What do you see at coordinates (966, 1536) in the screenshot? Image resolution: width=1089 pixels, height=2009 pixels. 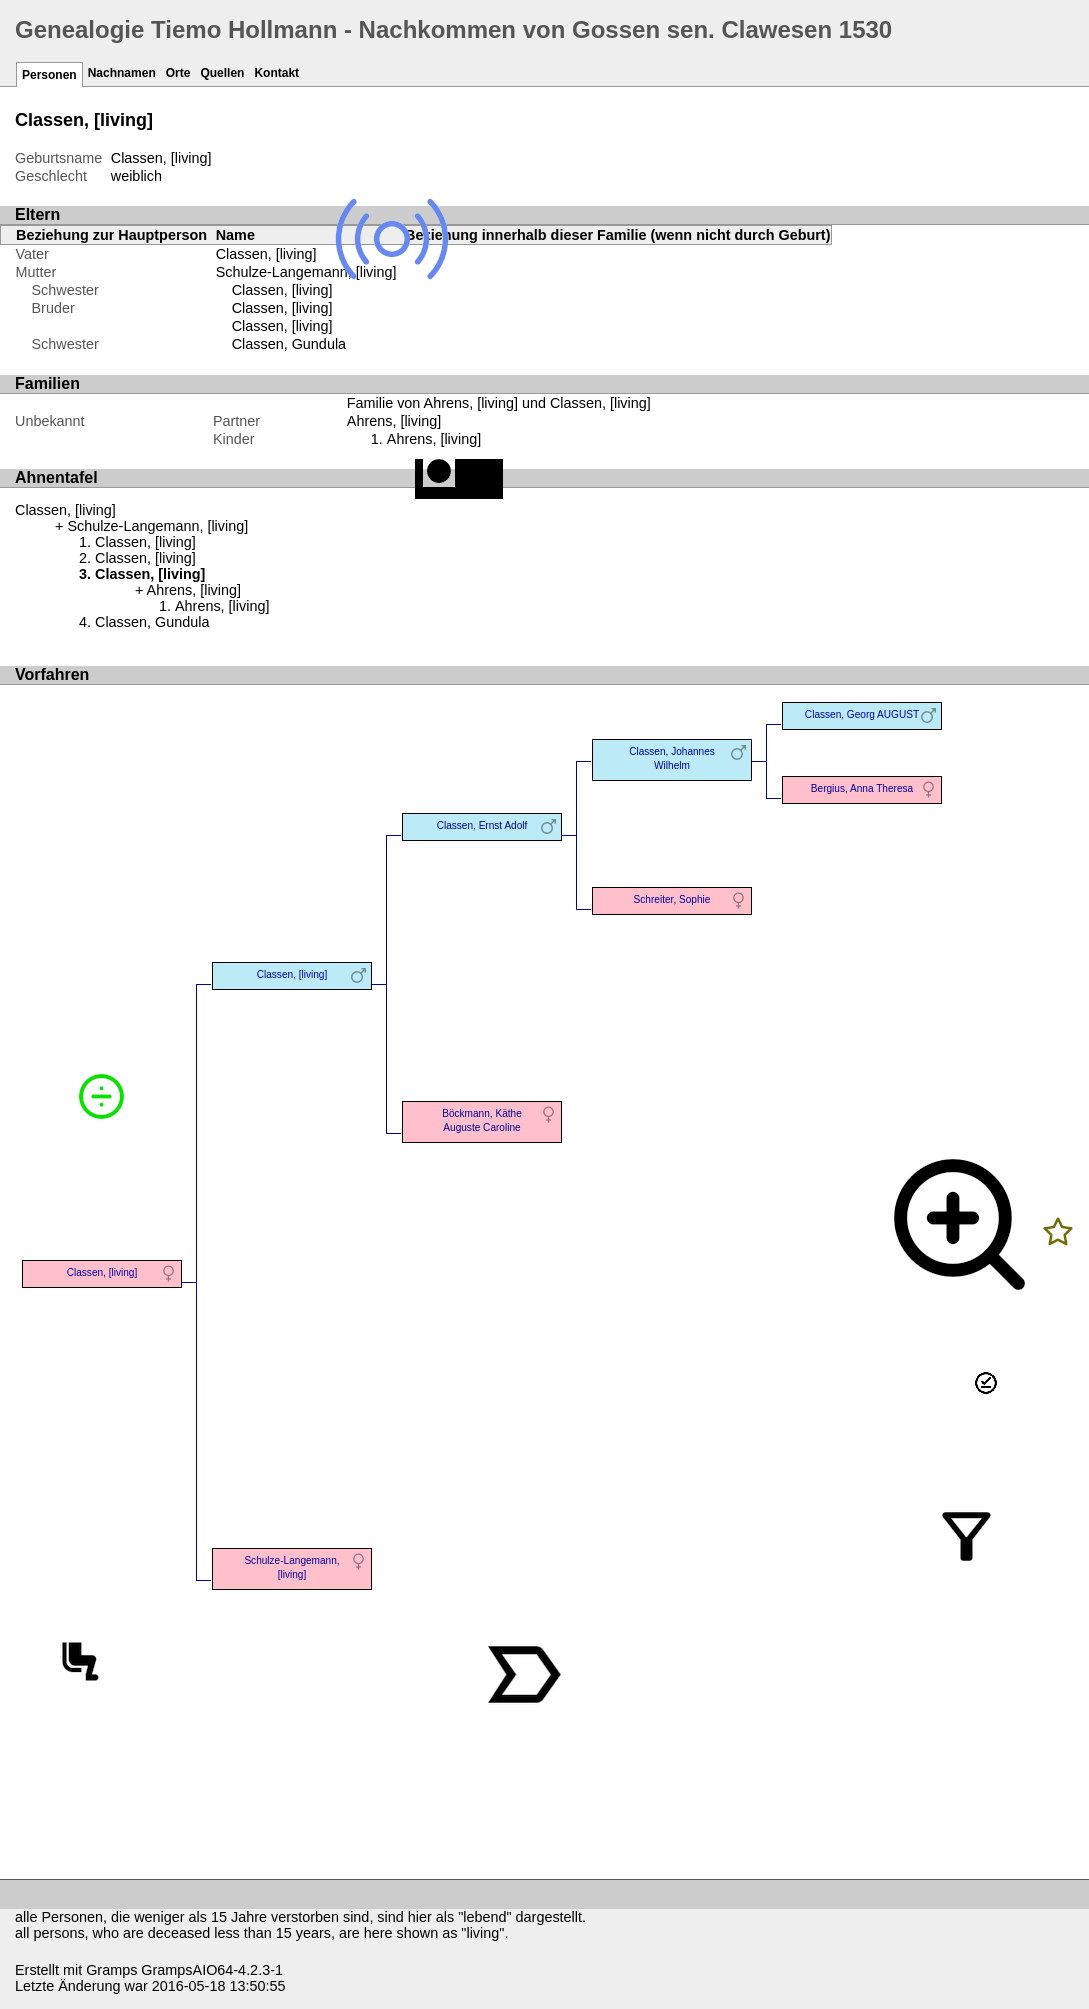 I see `filter or sort content` at bounding box center [966, 1536].